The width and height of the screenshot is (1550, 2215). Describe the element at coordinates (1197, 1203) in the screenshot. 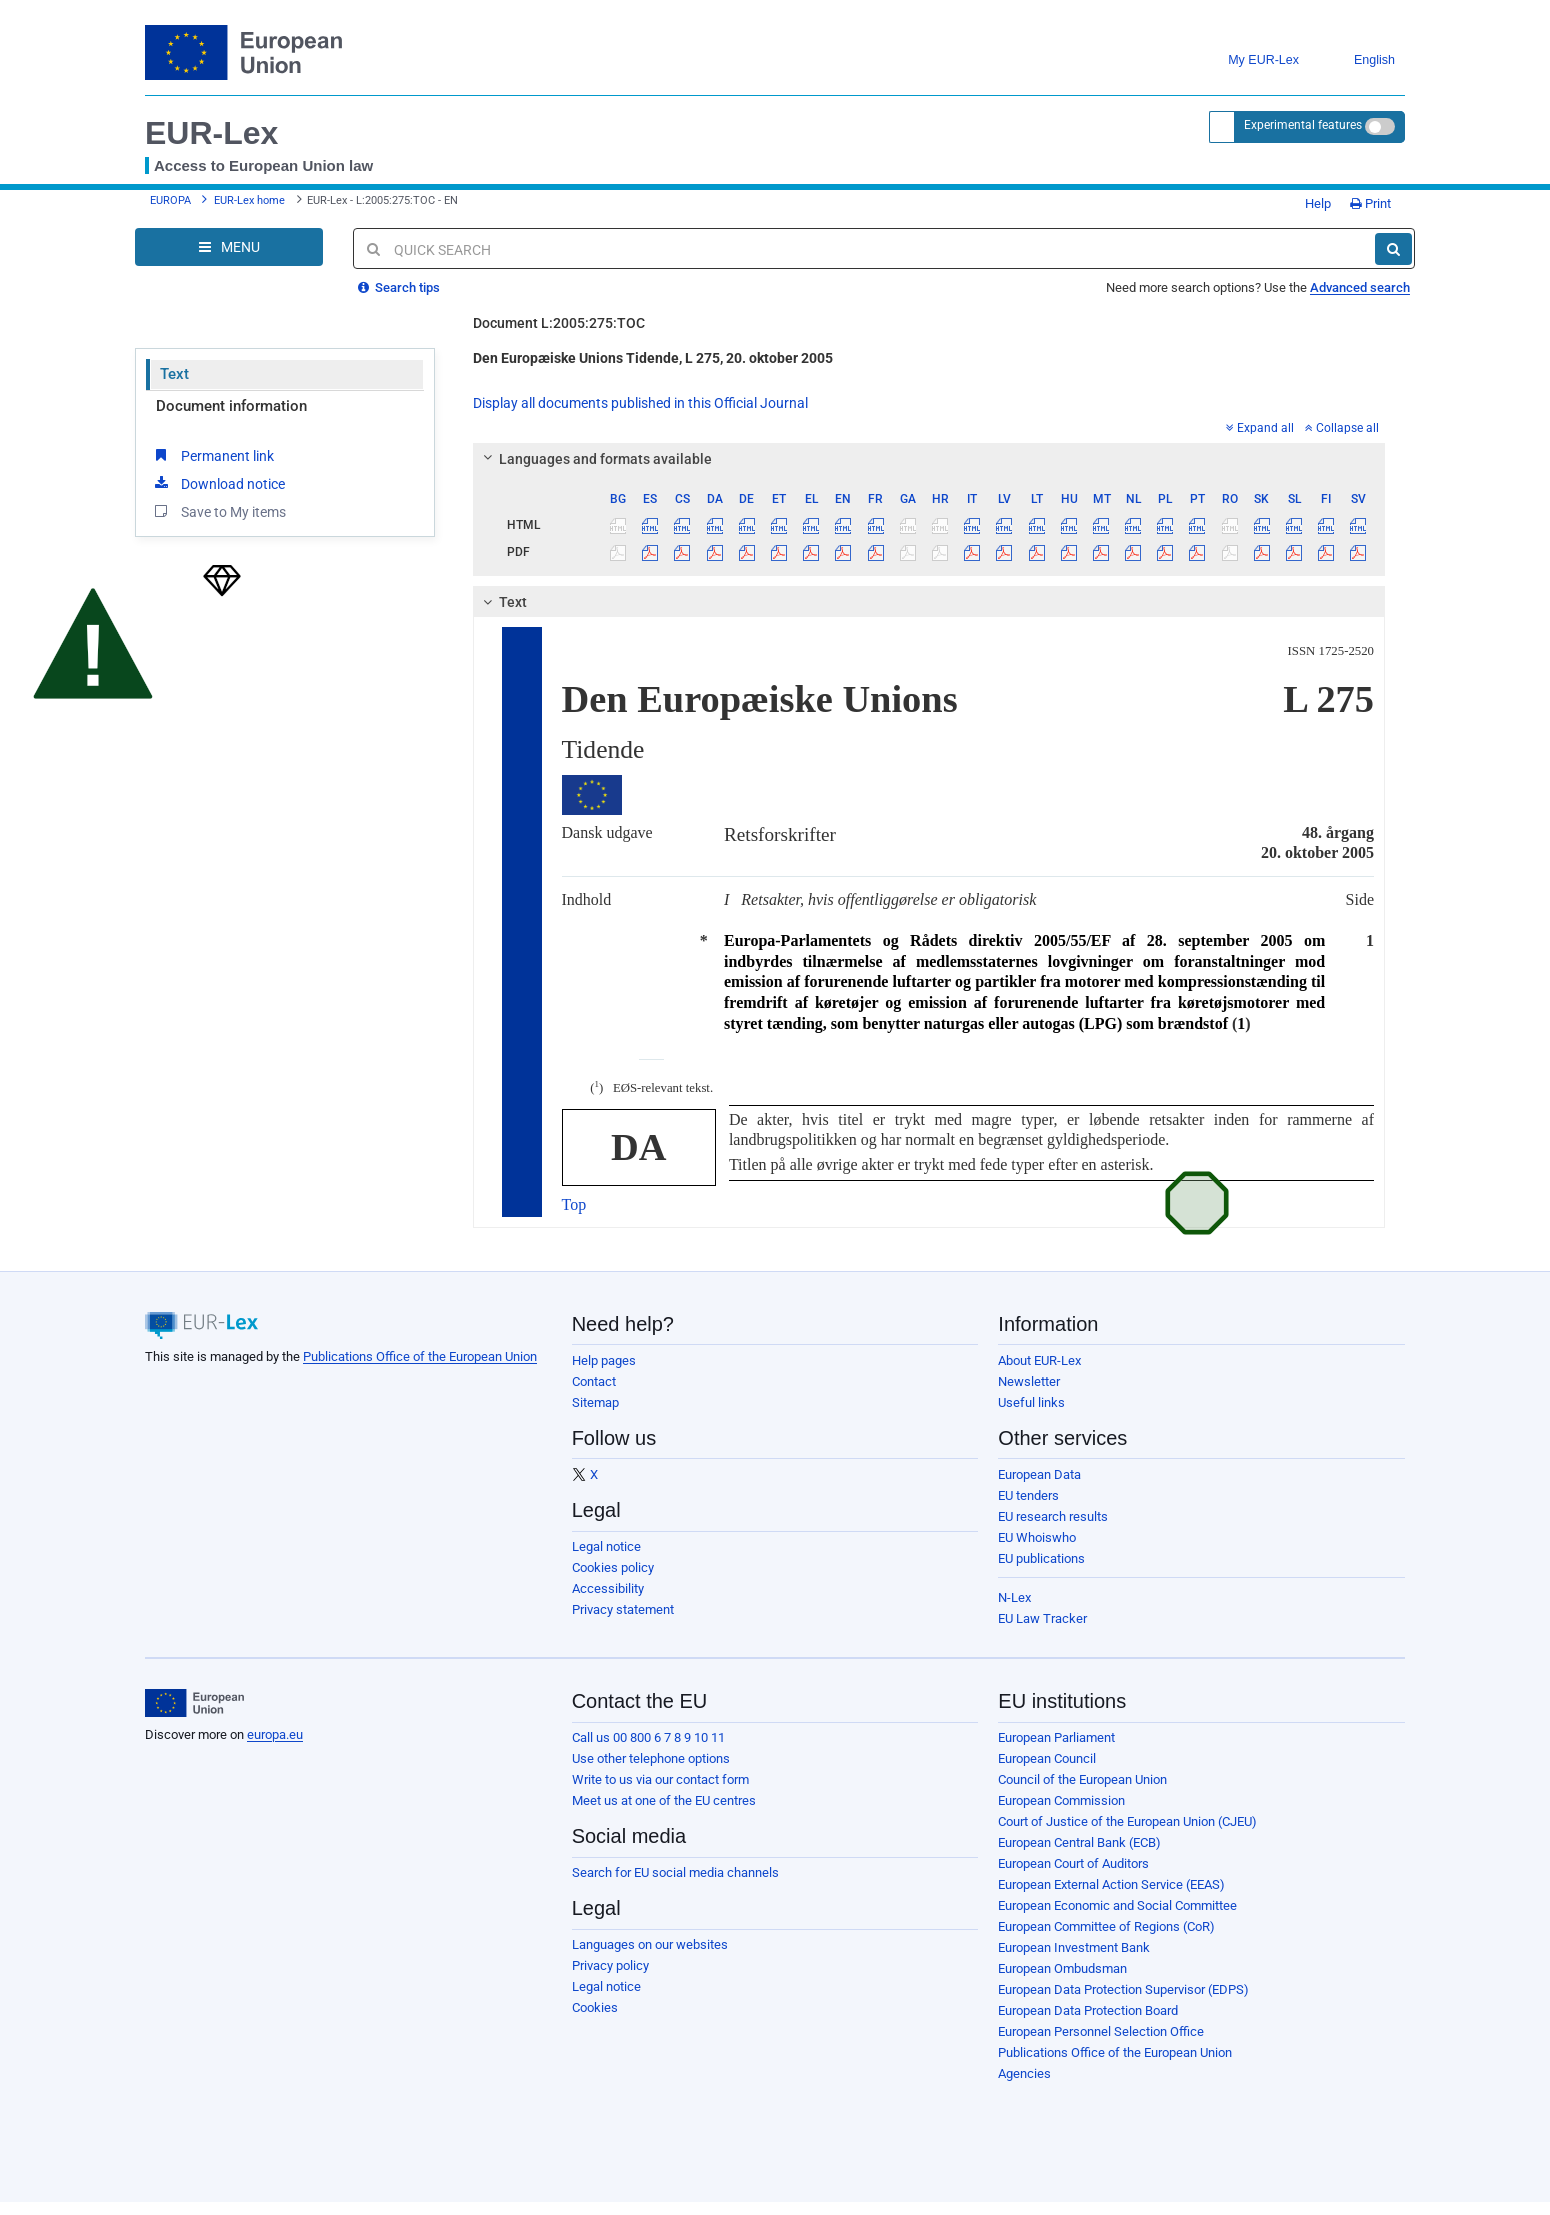

I see `stop or halt action indicator` at that location.